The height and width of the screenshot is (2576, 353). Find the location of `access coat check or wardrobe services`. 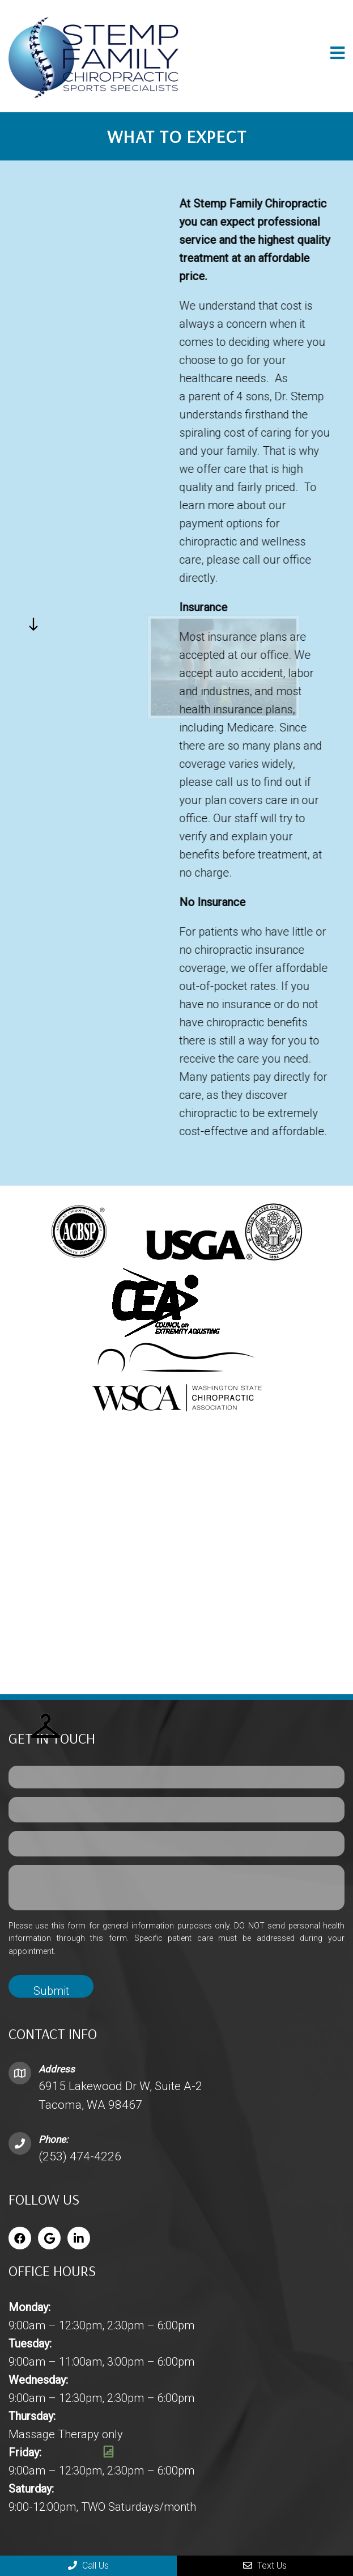

access coat check or wardrobe services is located at coordinates (45, 1725).